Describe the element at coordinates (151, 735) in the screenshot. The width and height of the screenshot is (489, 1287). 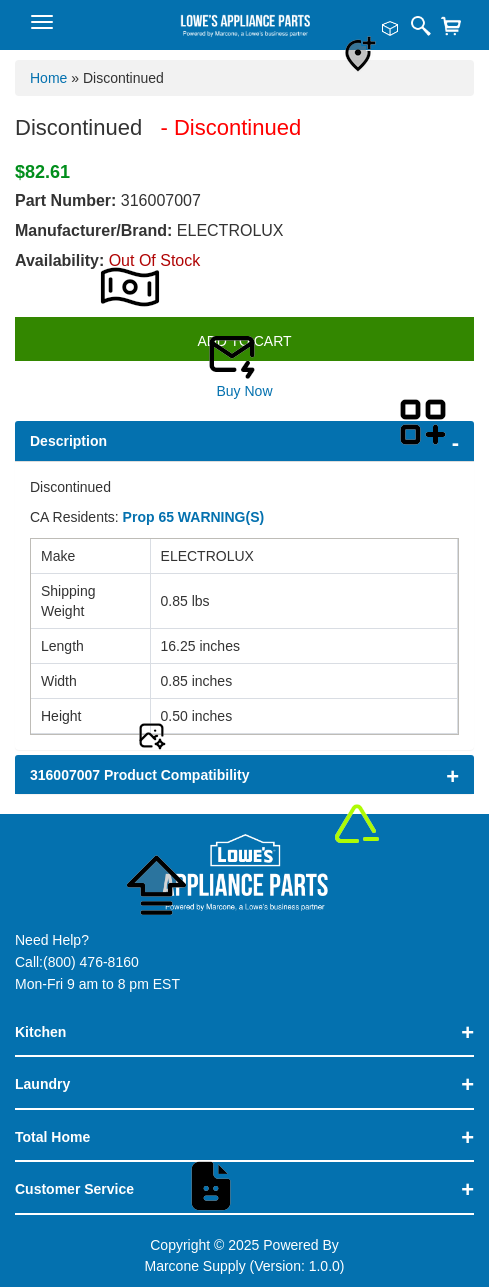
I see `enhance photo with AI or magic effects` at that location.